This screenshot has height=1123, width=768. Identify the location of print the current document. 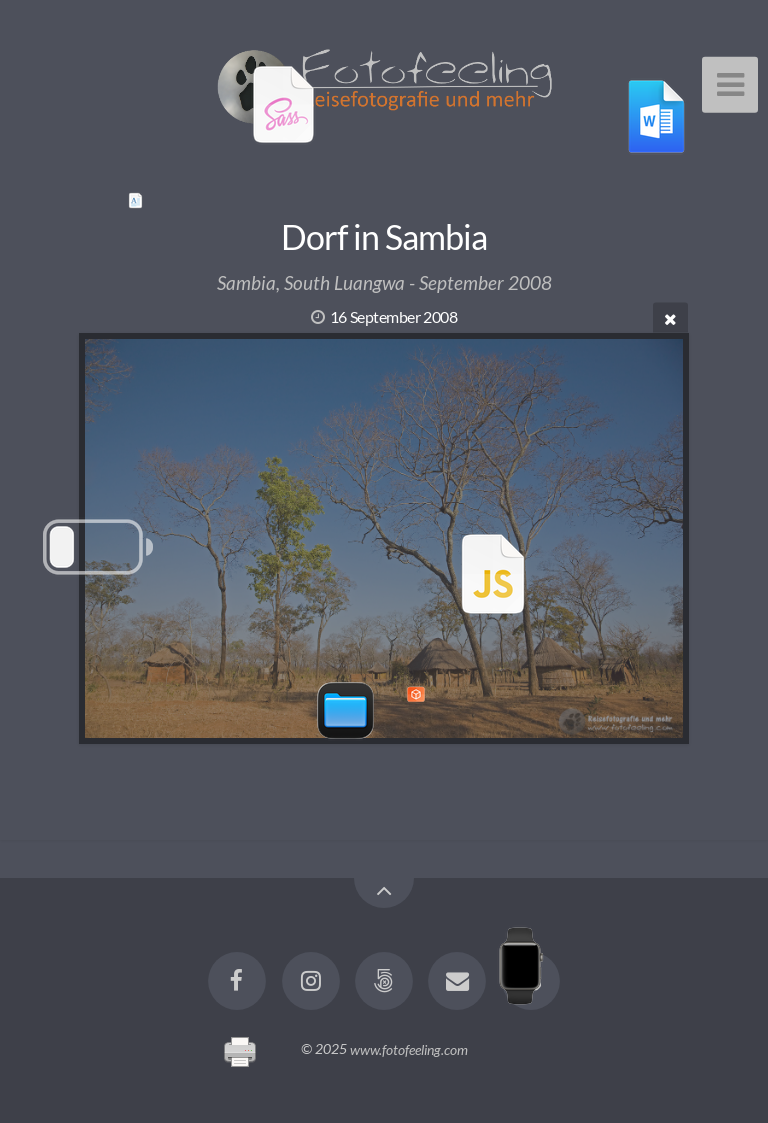
(240, 1052).